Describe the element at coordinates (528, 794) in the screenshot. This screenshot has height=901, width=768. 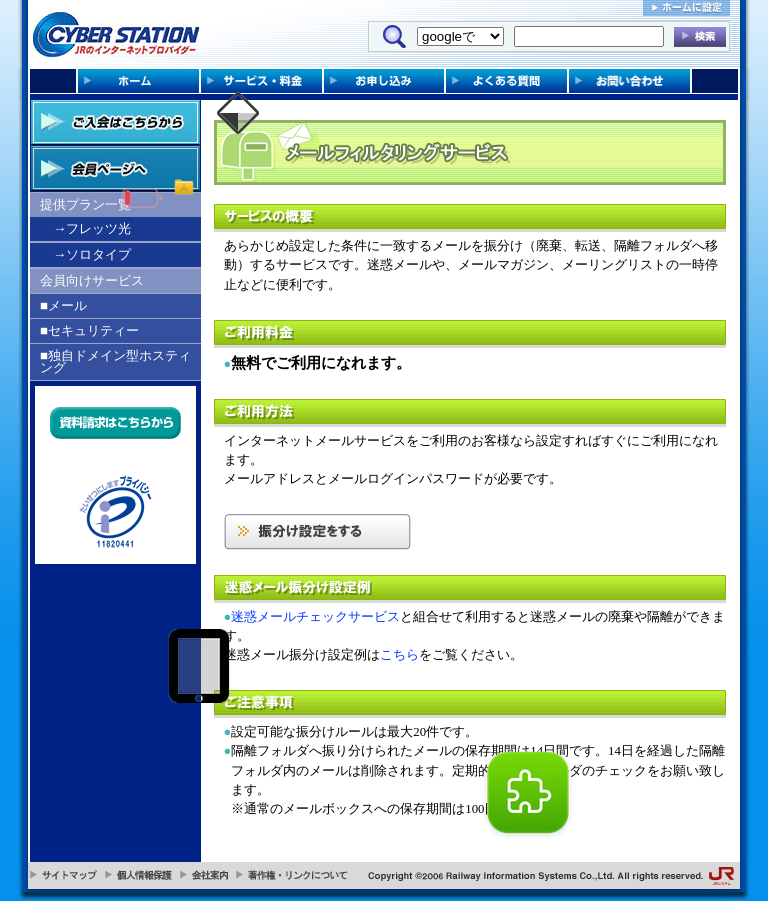
I see `manage browser or app extensions` at that location.